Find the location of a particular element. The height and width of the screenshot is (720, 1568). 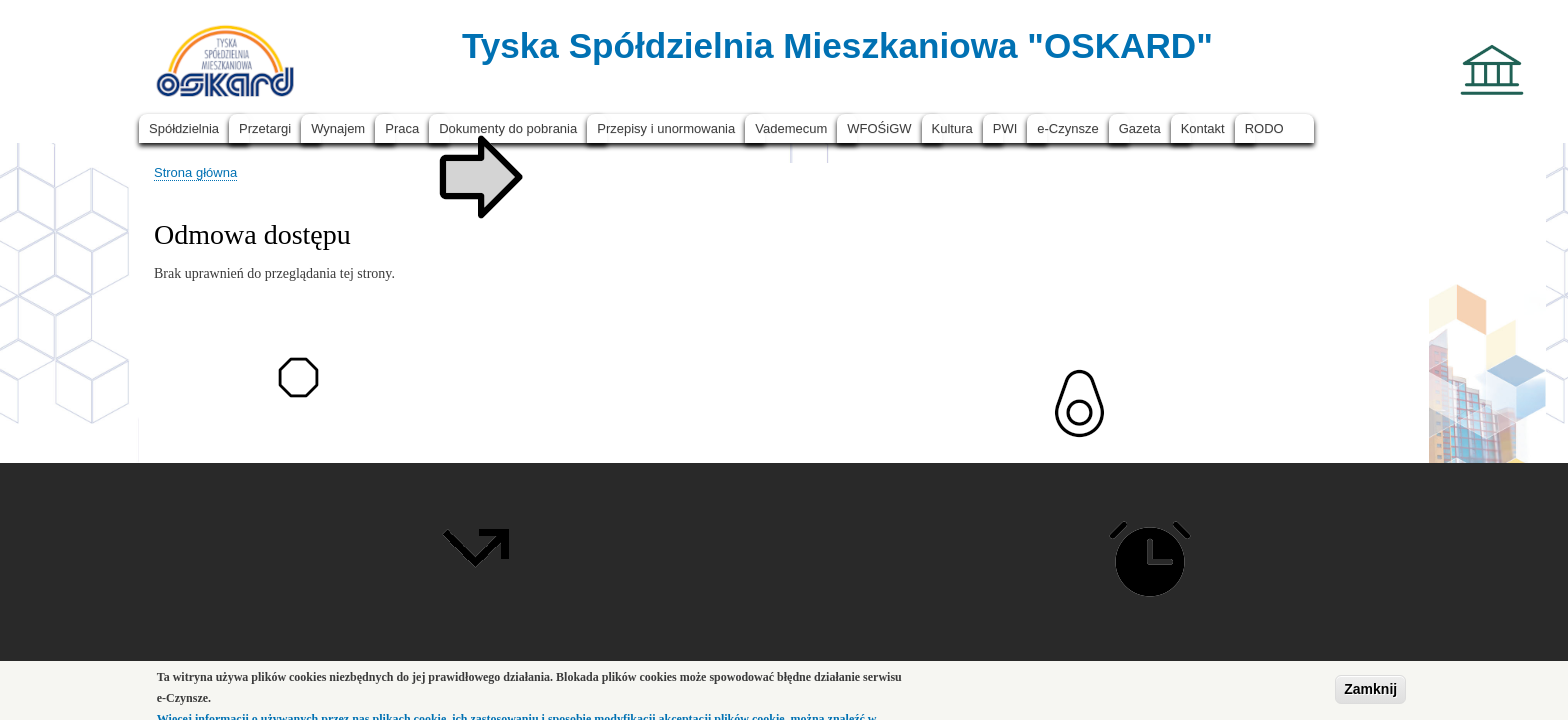

browse healthy food or recipe options is located at coordinates (1079, 403).